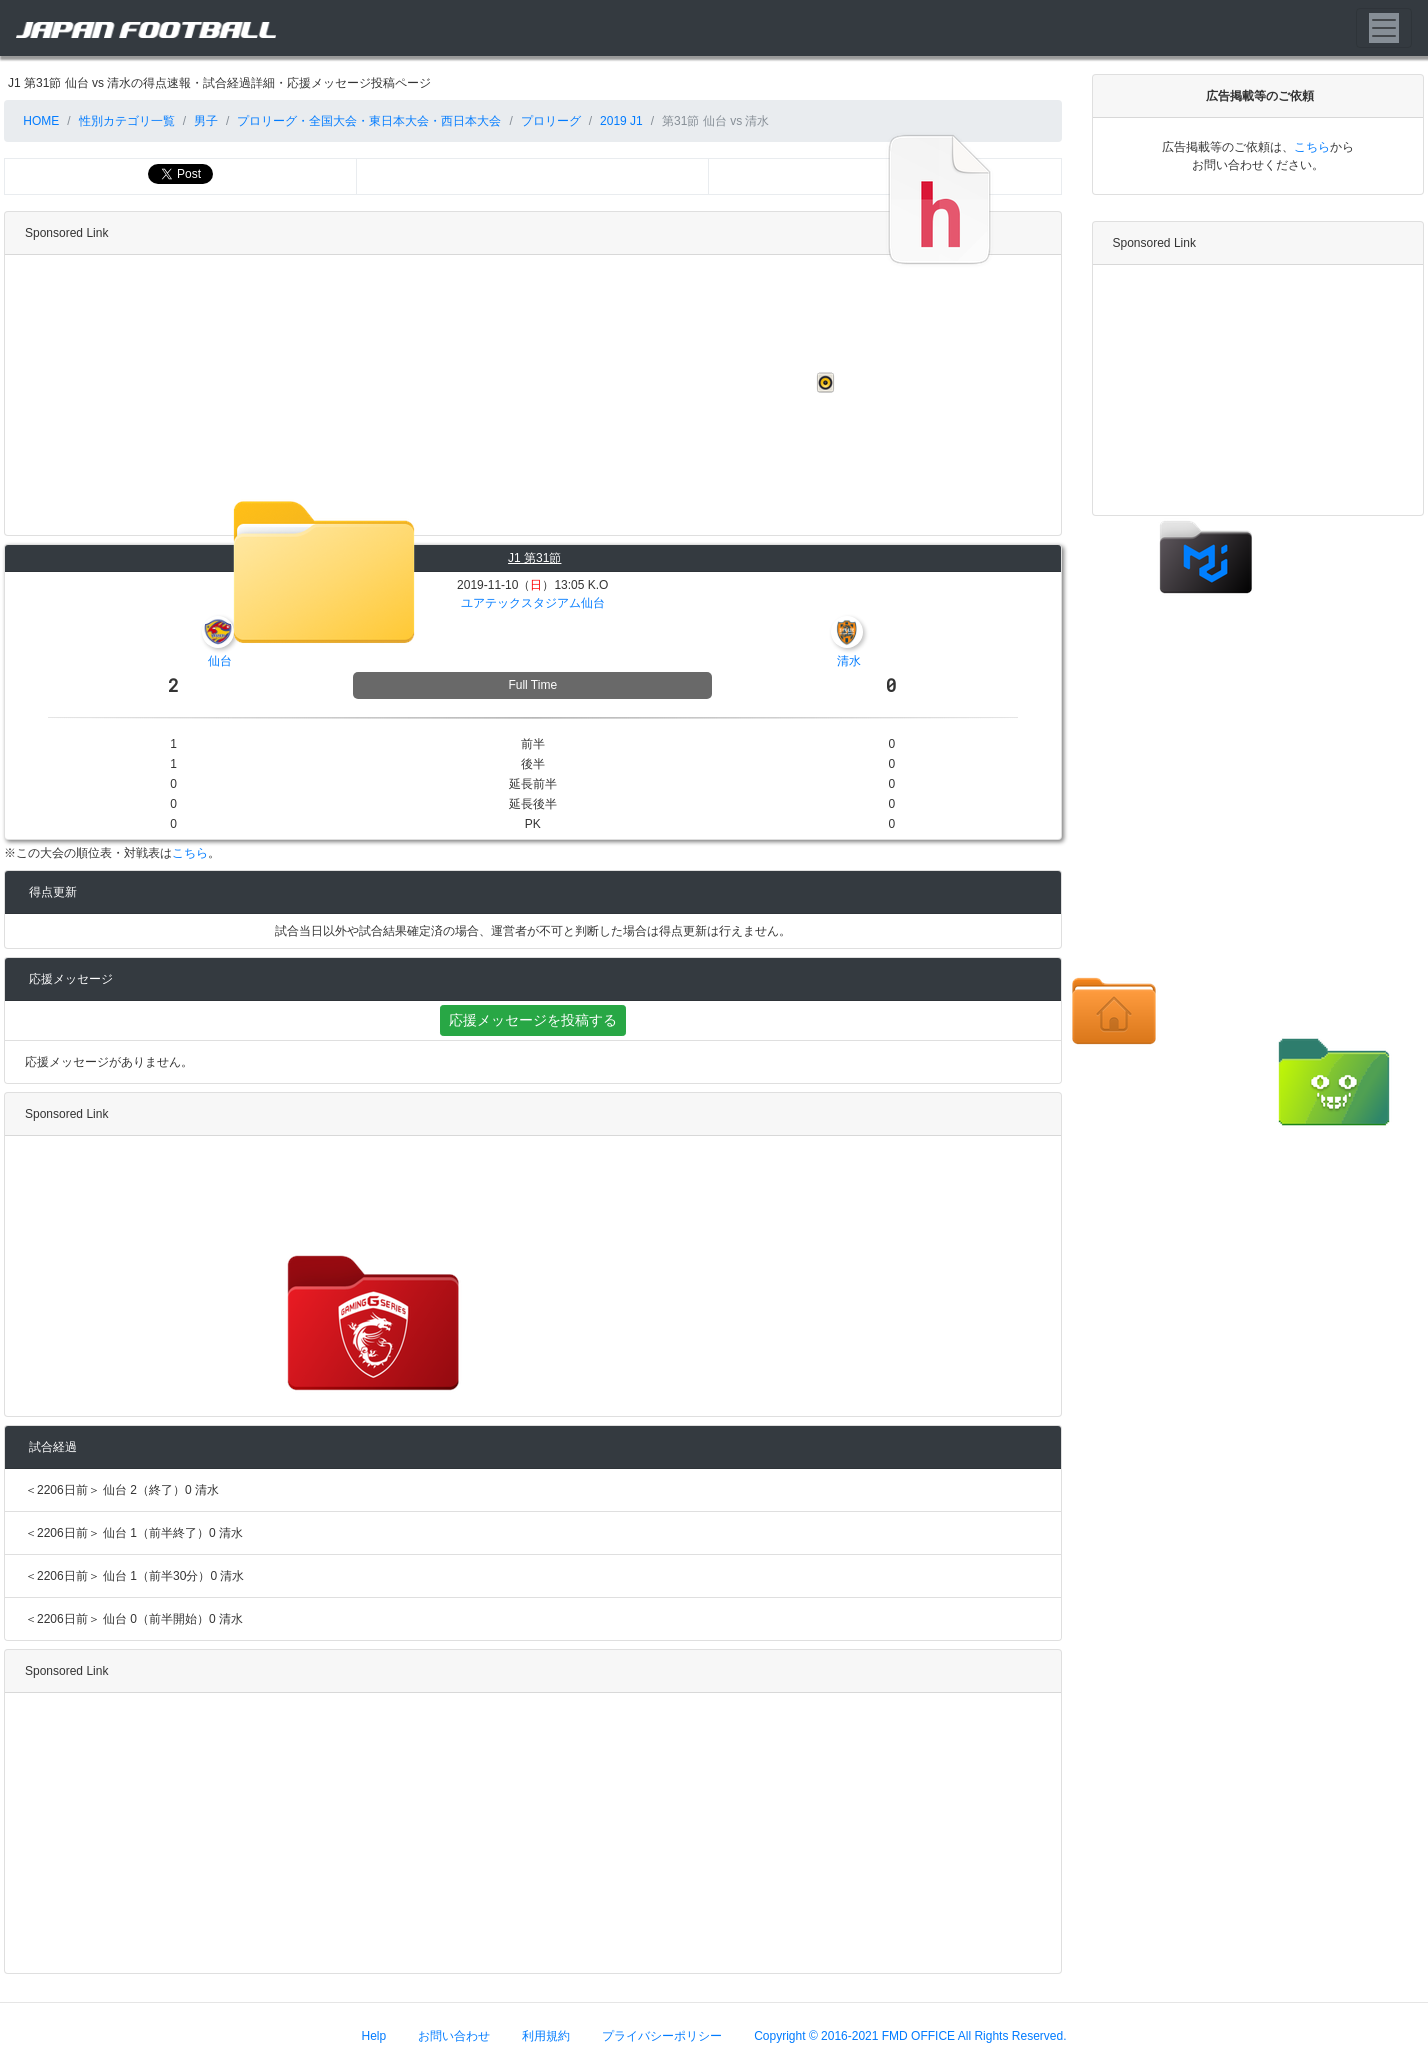  What do you see at coordinates (1334, 1085) in the screenshot?
I see `open GameJolt games folder` at bounding box center [1334, 1085].